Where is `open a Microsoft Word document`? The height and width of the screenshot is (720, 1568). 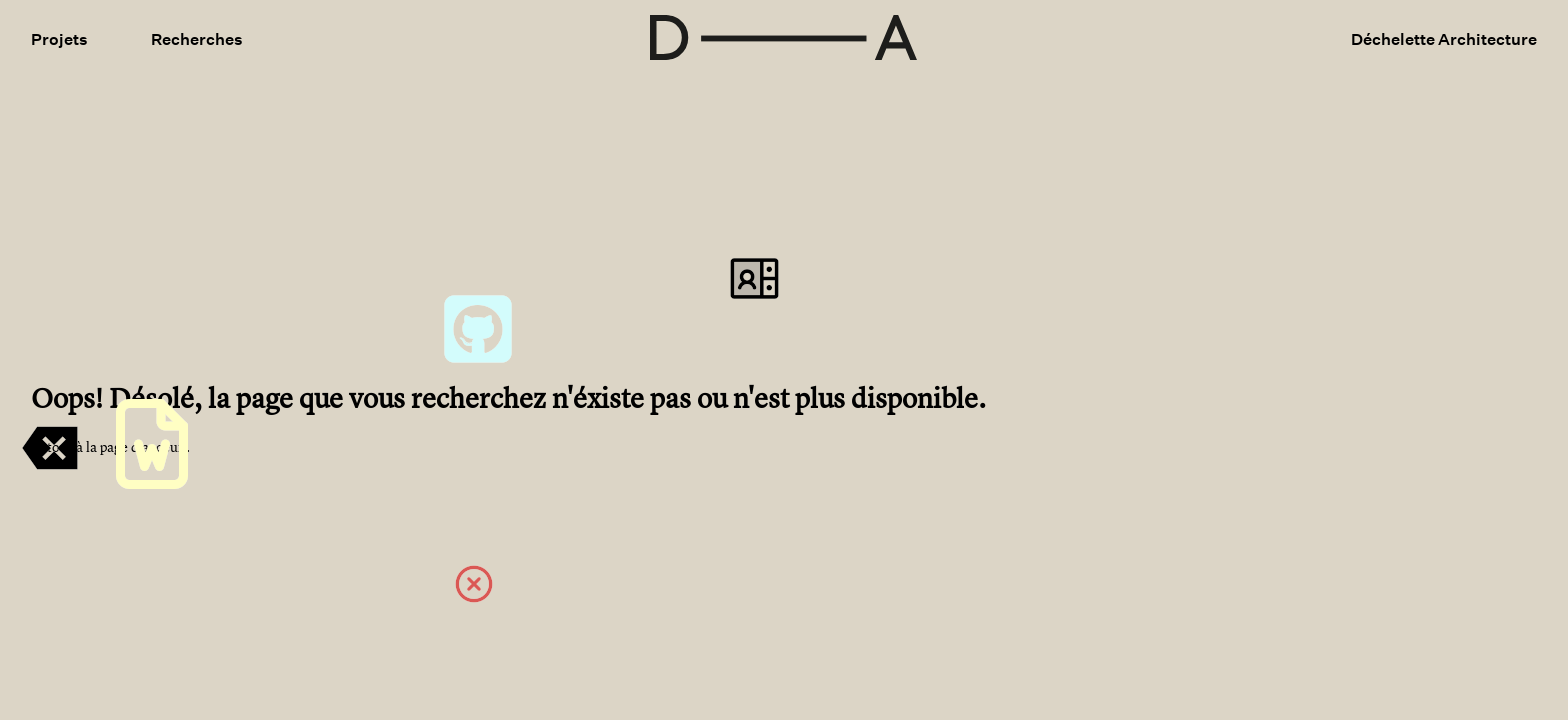
open a Microsoft Word document is located at coordinates (152, 444).